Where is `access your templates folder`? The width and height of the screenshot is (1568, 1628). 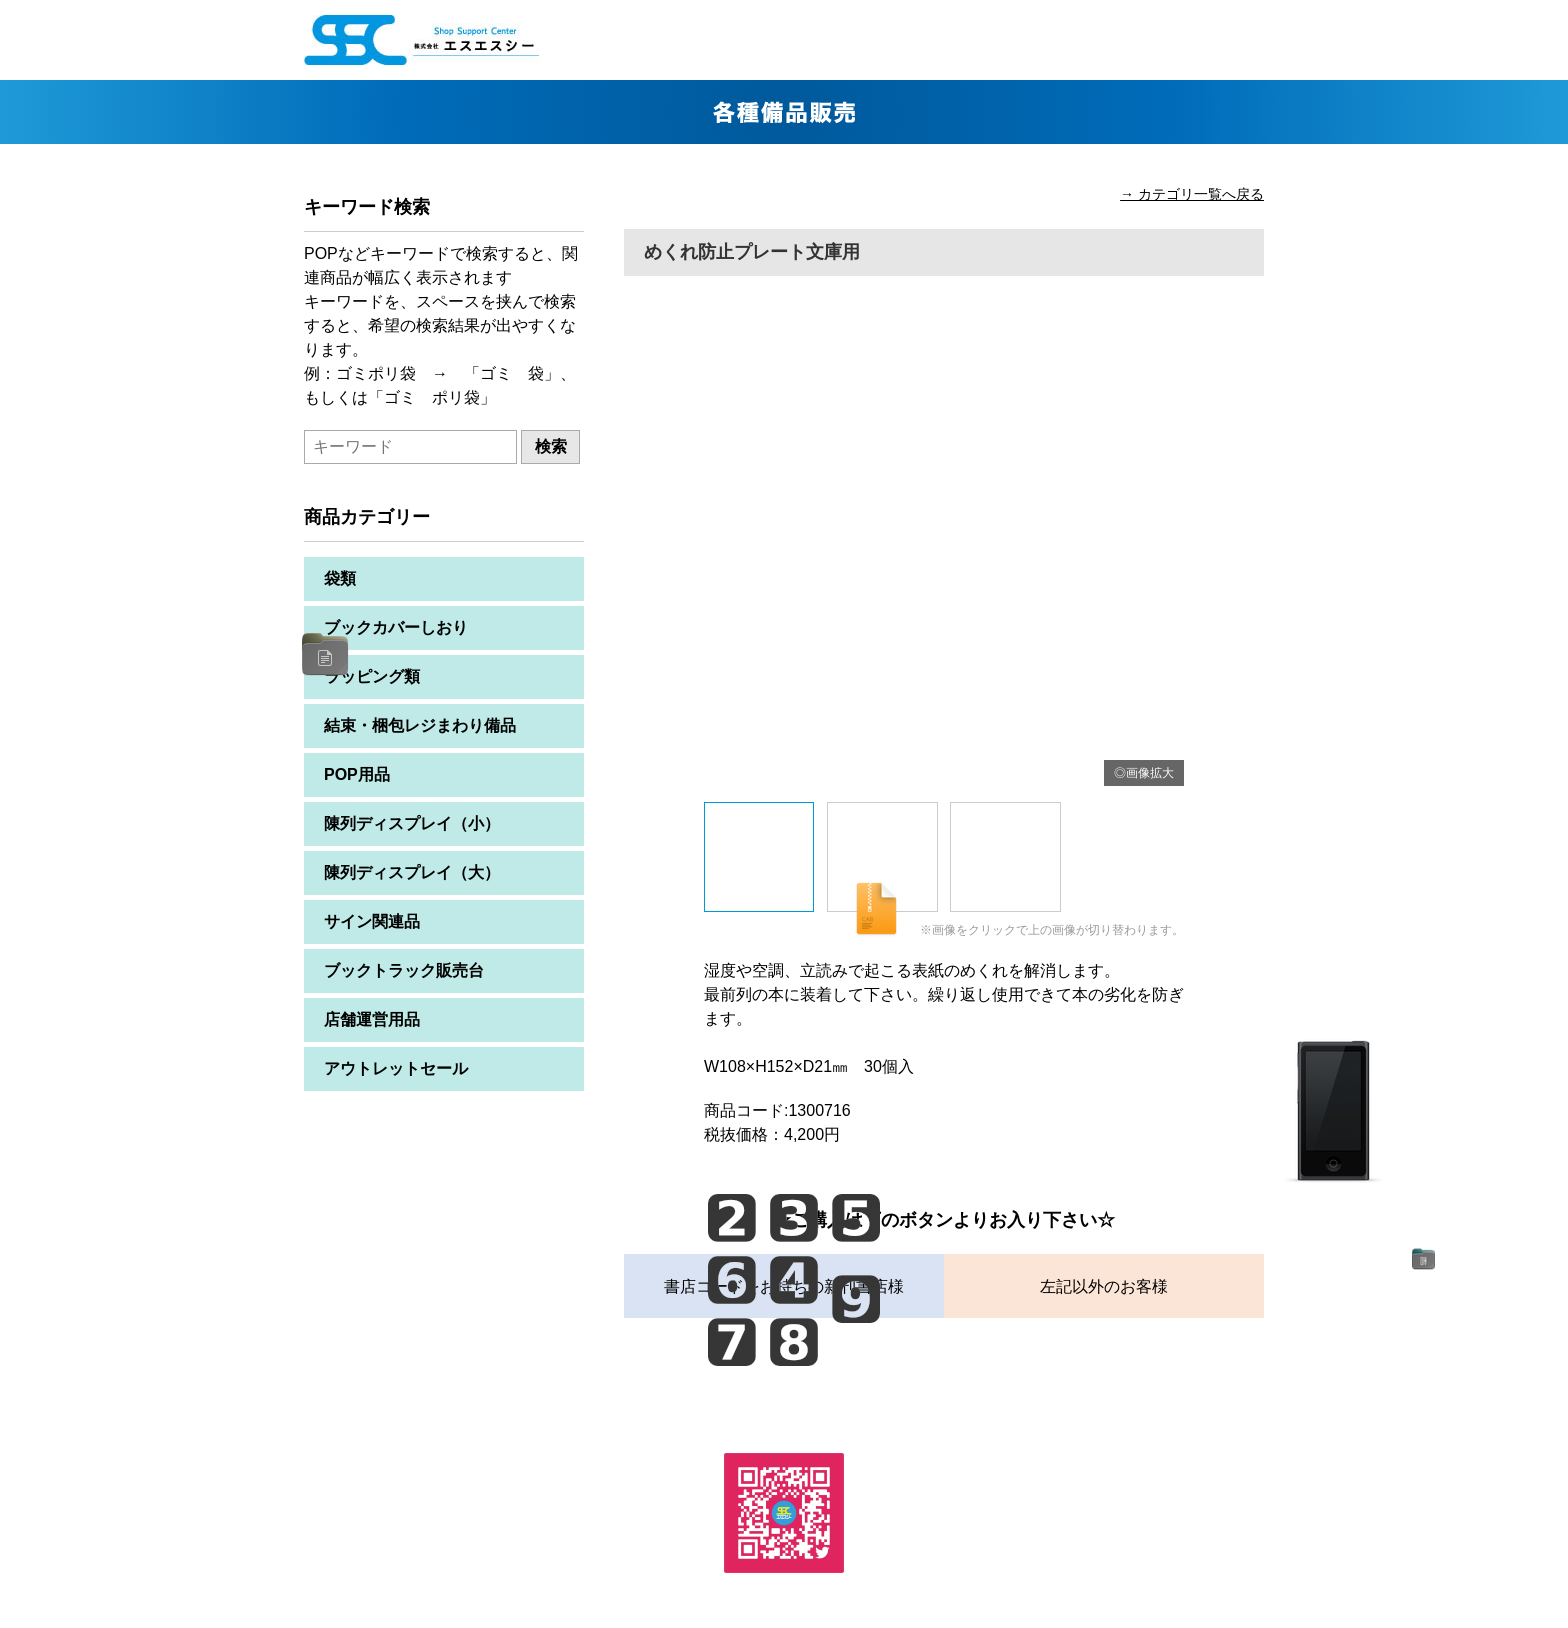 access your templates folder is located at coordinates (1423, 1258).